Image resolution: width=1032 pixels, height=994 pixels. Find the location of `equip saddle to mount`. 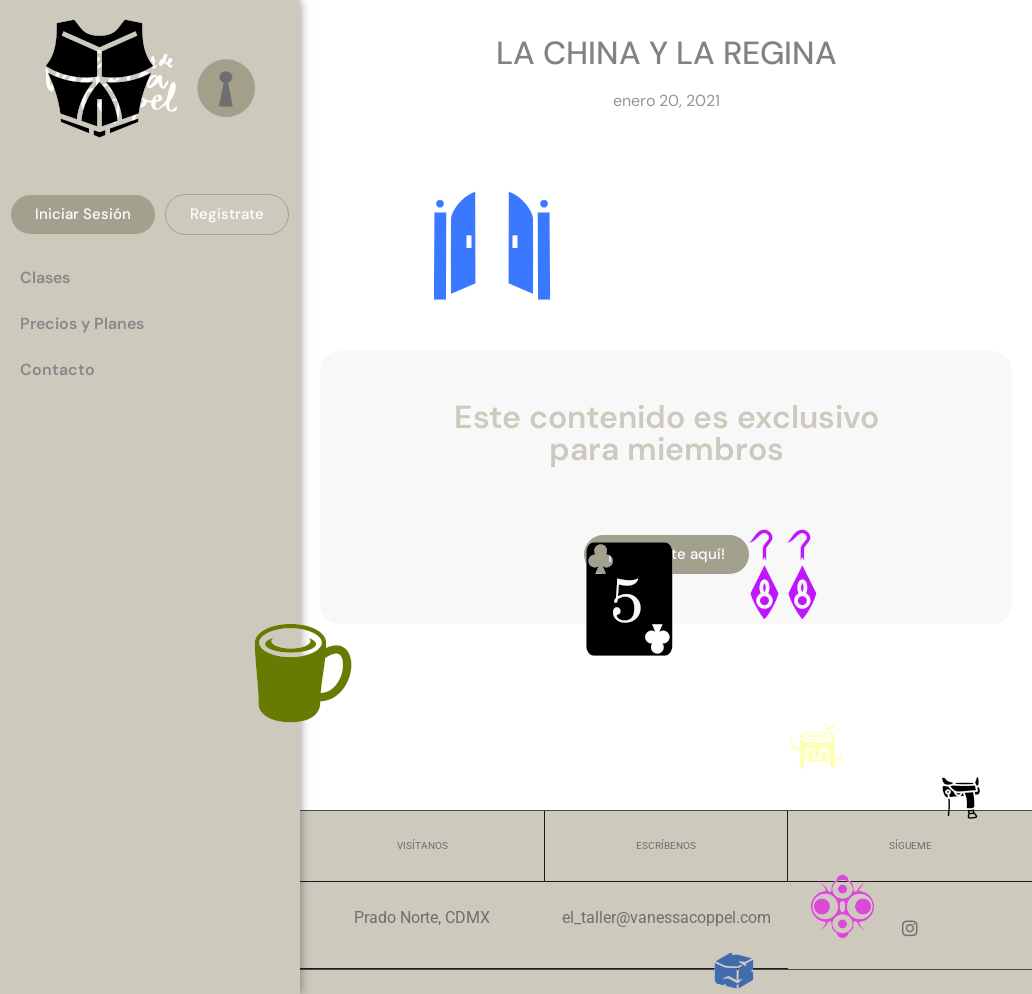

equip saddle to mount is located at coordinates (961, 798).